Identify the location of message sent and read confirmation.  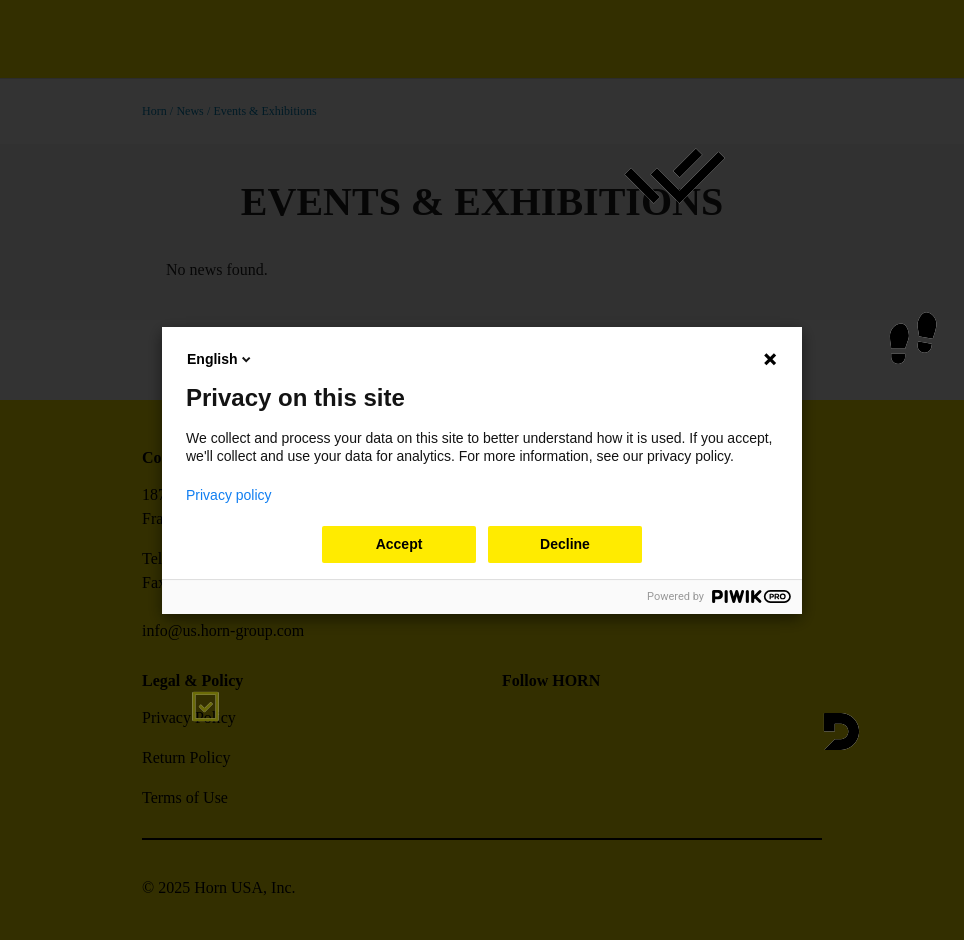
(675, 176).